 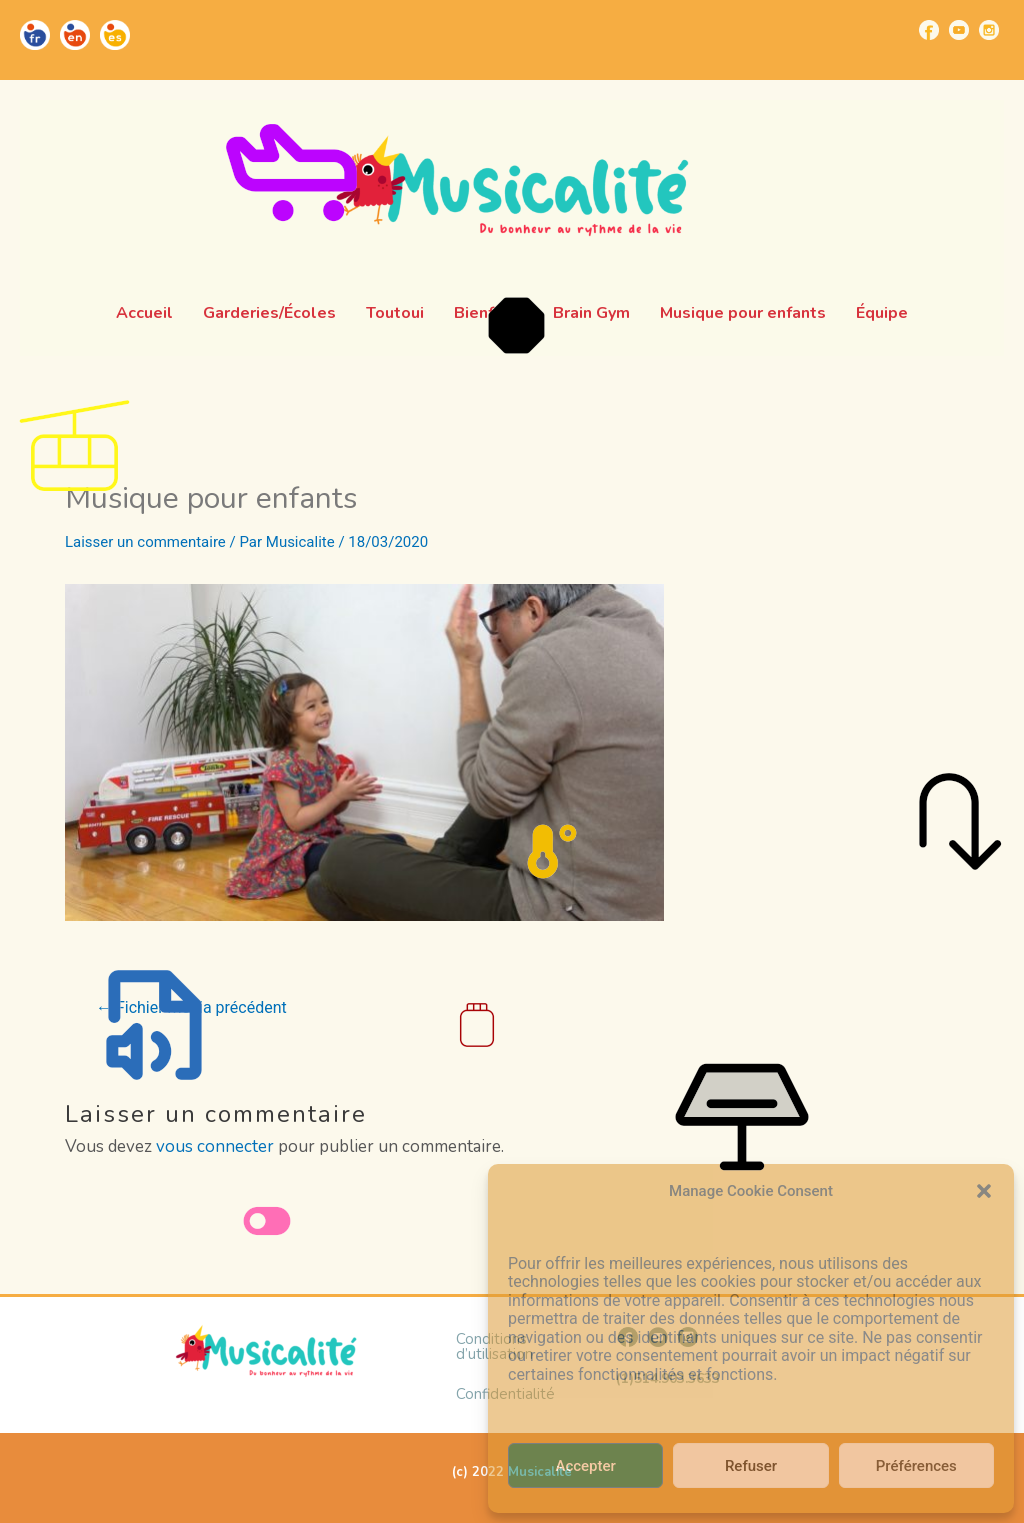 What do you see at coordinates (74, 447) in the screenshot?
I see `access cable car or gondola transit options` at bounding box center [74, 447].